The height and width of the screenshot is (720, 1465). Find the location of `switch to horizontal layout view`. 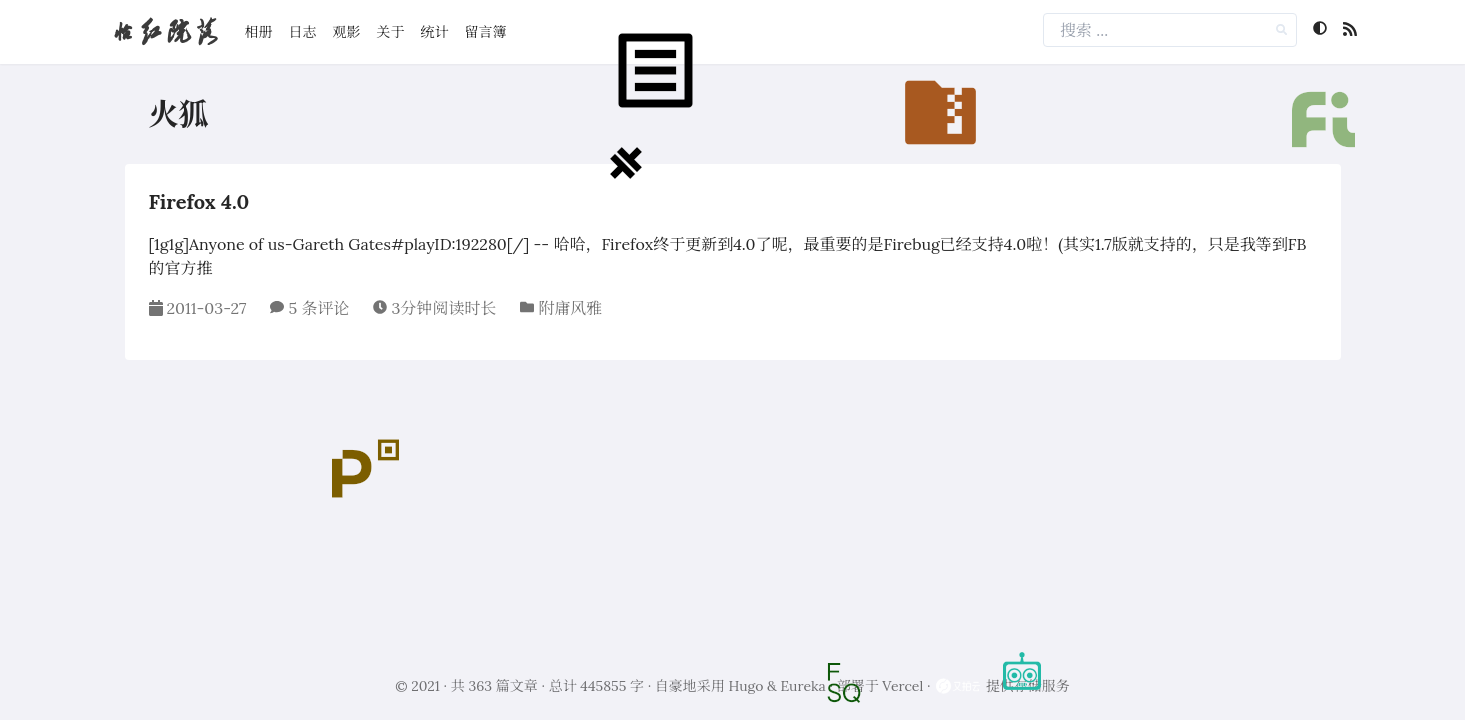

switch to horizontal layout view is located at coordinates (655, 70).